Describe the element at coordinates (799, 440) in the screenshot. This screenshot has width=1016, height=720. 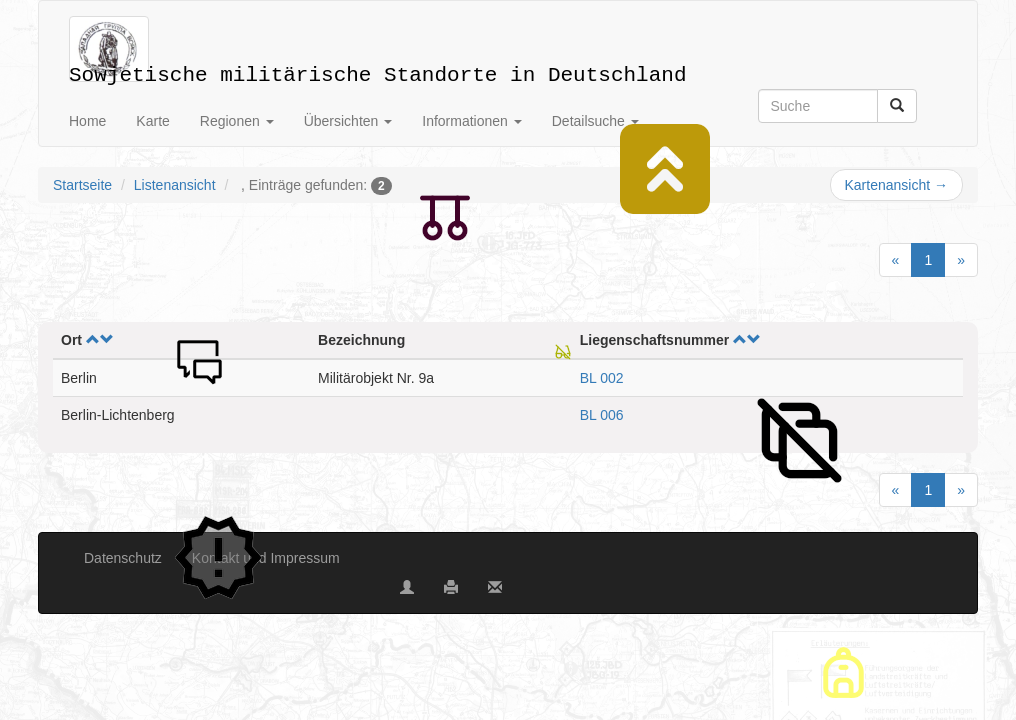
I see `copy function disabled or unavailable` at that location.